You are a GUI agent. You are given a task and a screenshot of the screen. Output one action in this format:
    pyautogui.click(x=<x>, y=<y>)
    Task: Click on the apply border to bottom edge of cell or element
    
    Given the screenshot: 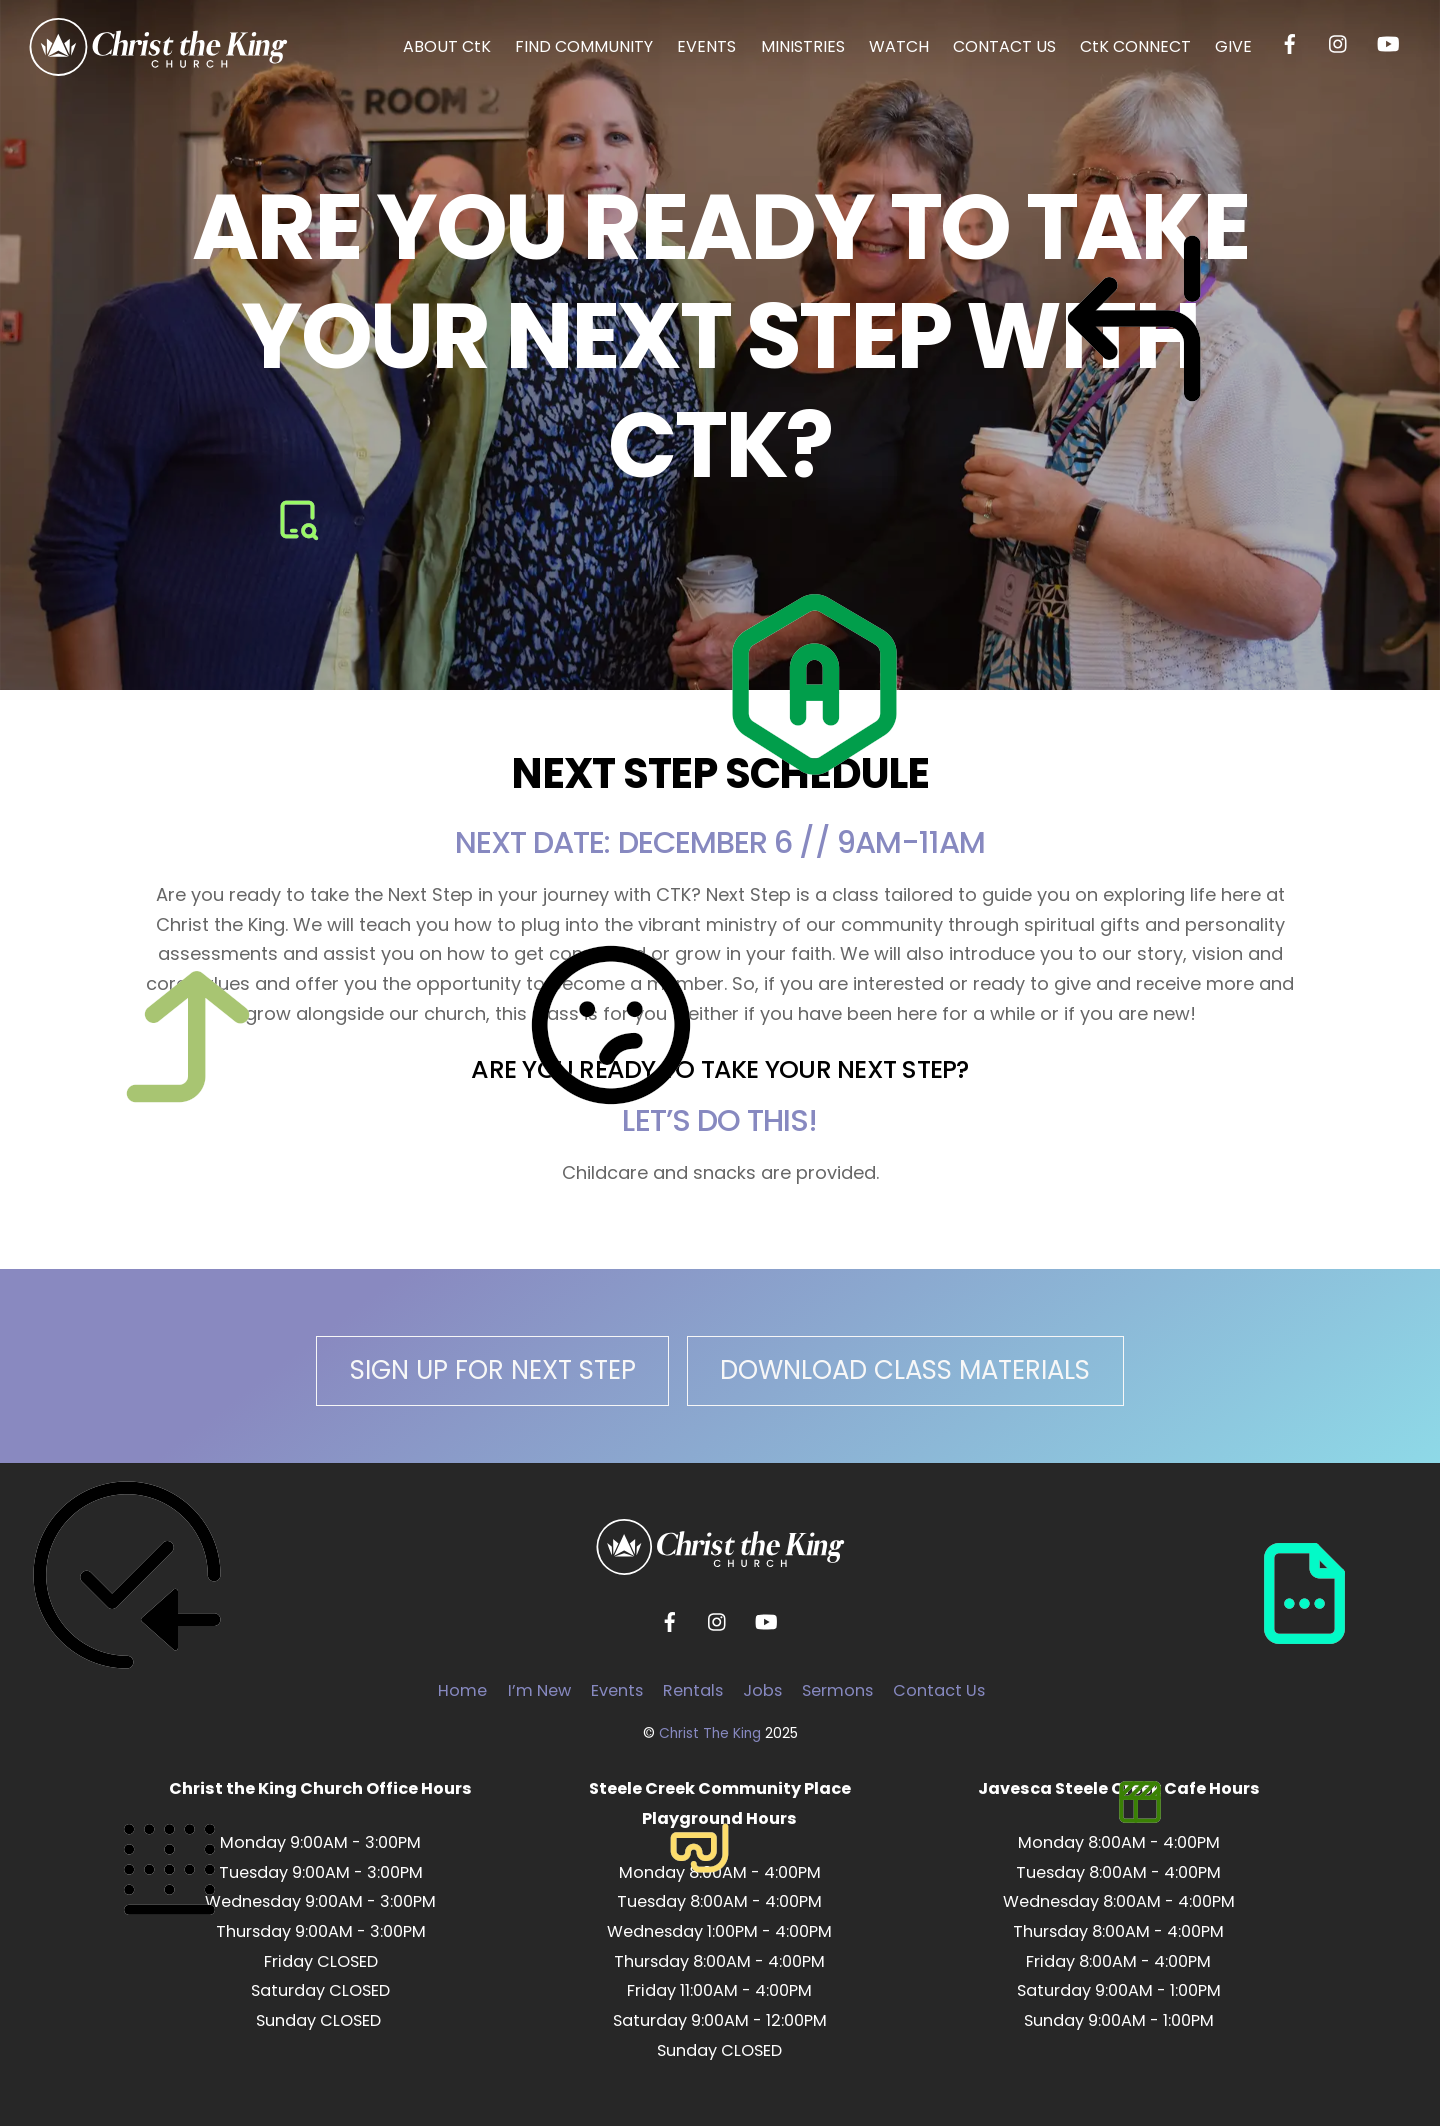 What is the action you would take?
    pyautogui.click(x=169, y=1869)
    